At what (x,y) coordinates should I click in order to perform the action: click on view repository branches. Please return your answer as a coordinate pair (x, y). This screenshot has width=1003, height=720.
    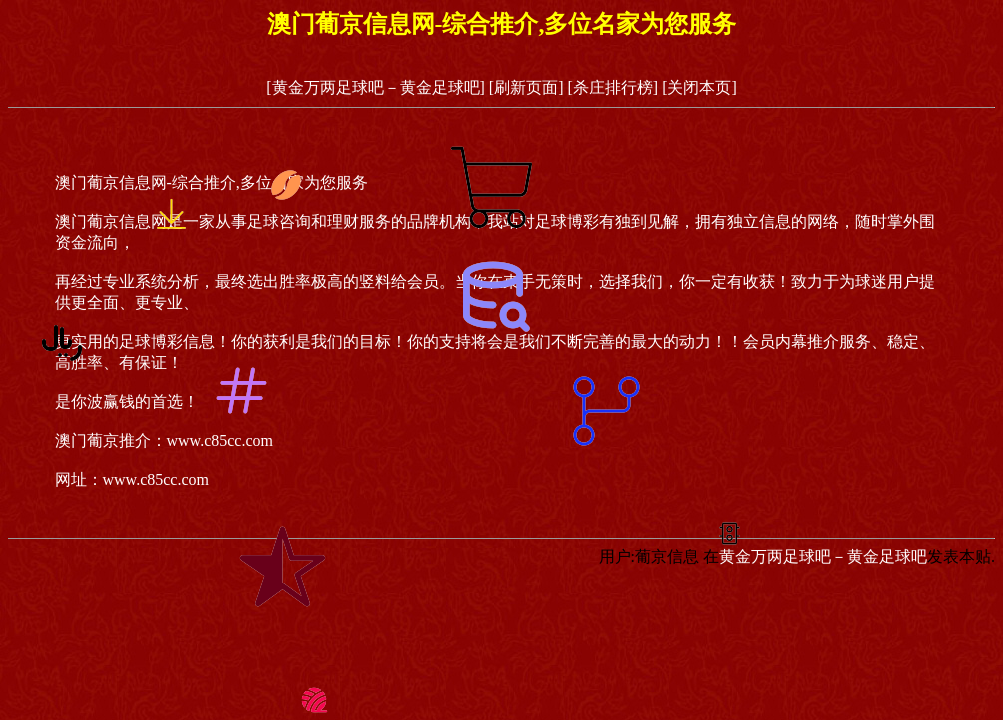
    Looking at the image, I should click on (602, 411).